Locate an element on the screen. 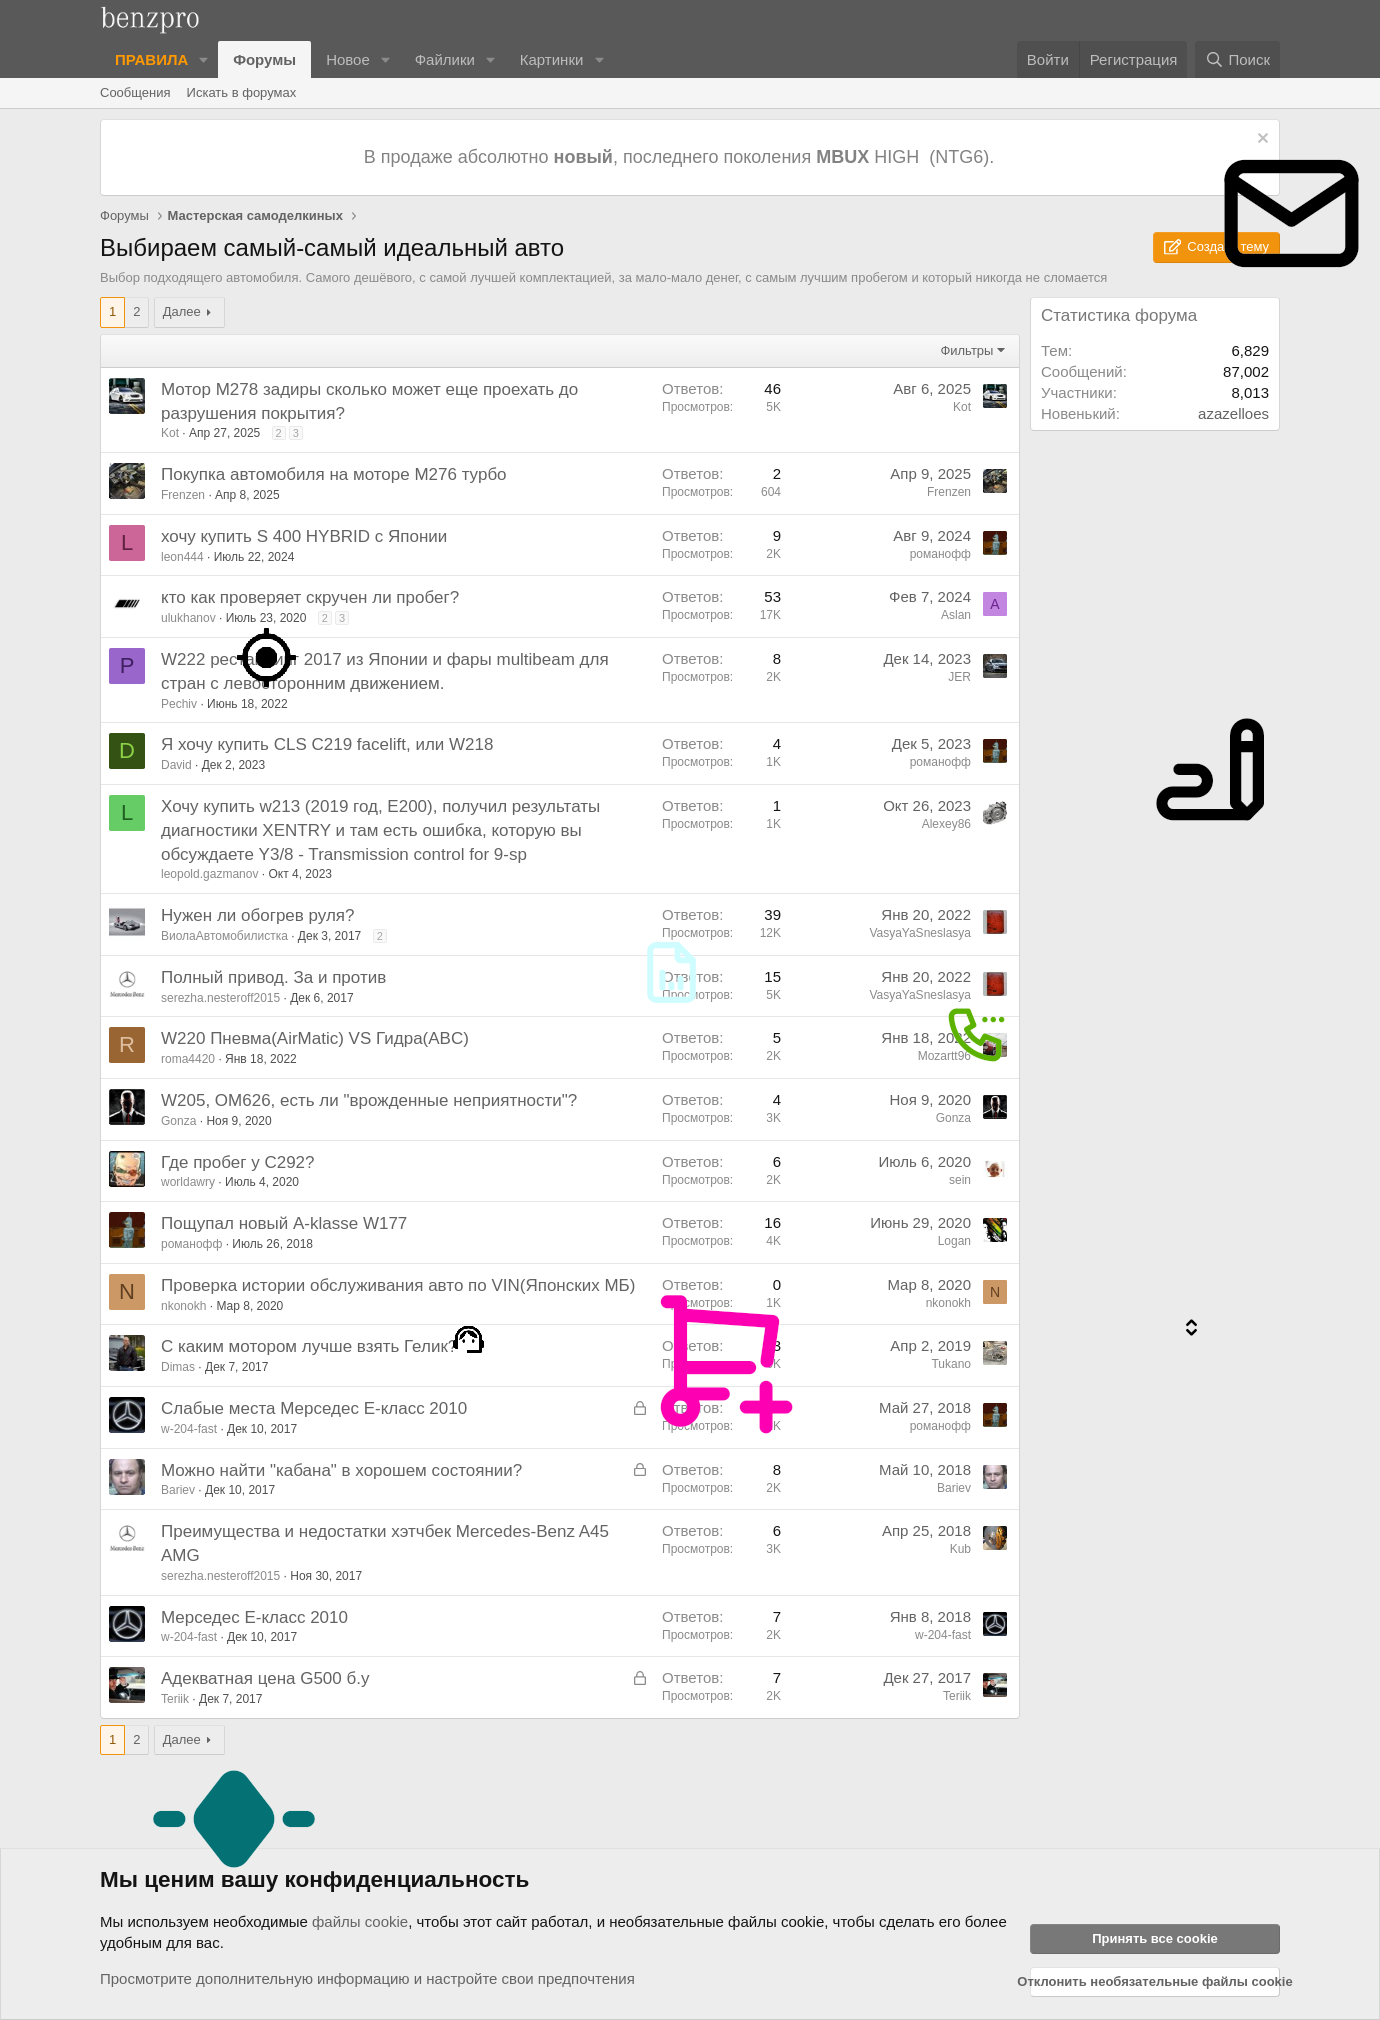 This screenshot has height=2020, width=1380. contact customer support is located at coordinates (468, 1339).